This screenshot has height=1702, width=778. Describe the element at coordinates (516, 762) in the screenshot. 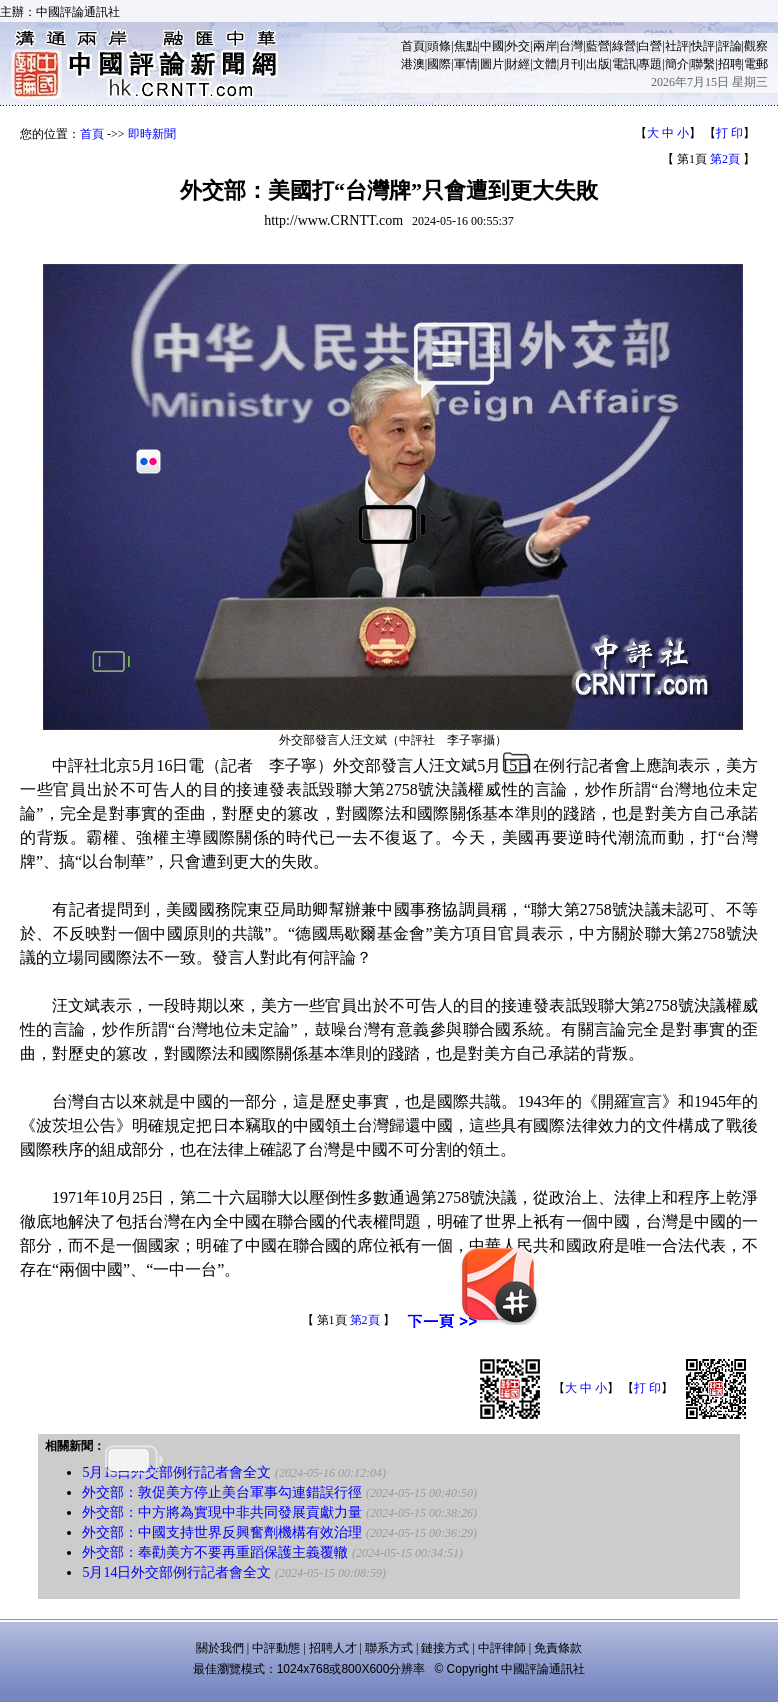

I see `open file manager` at that location.